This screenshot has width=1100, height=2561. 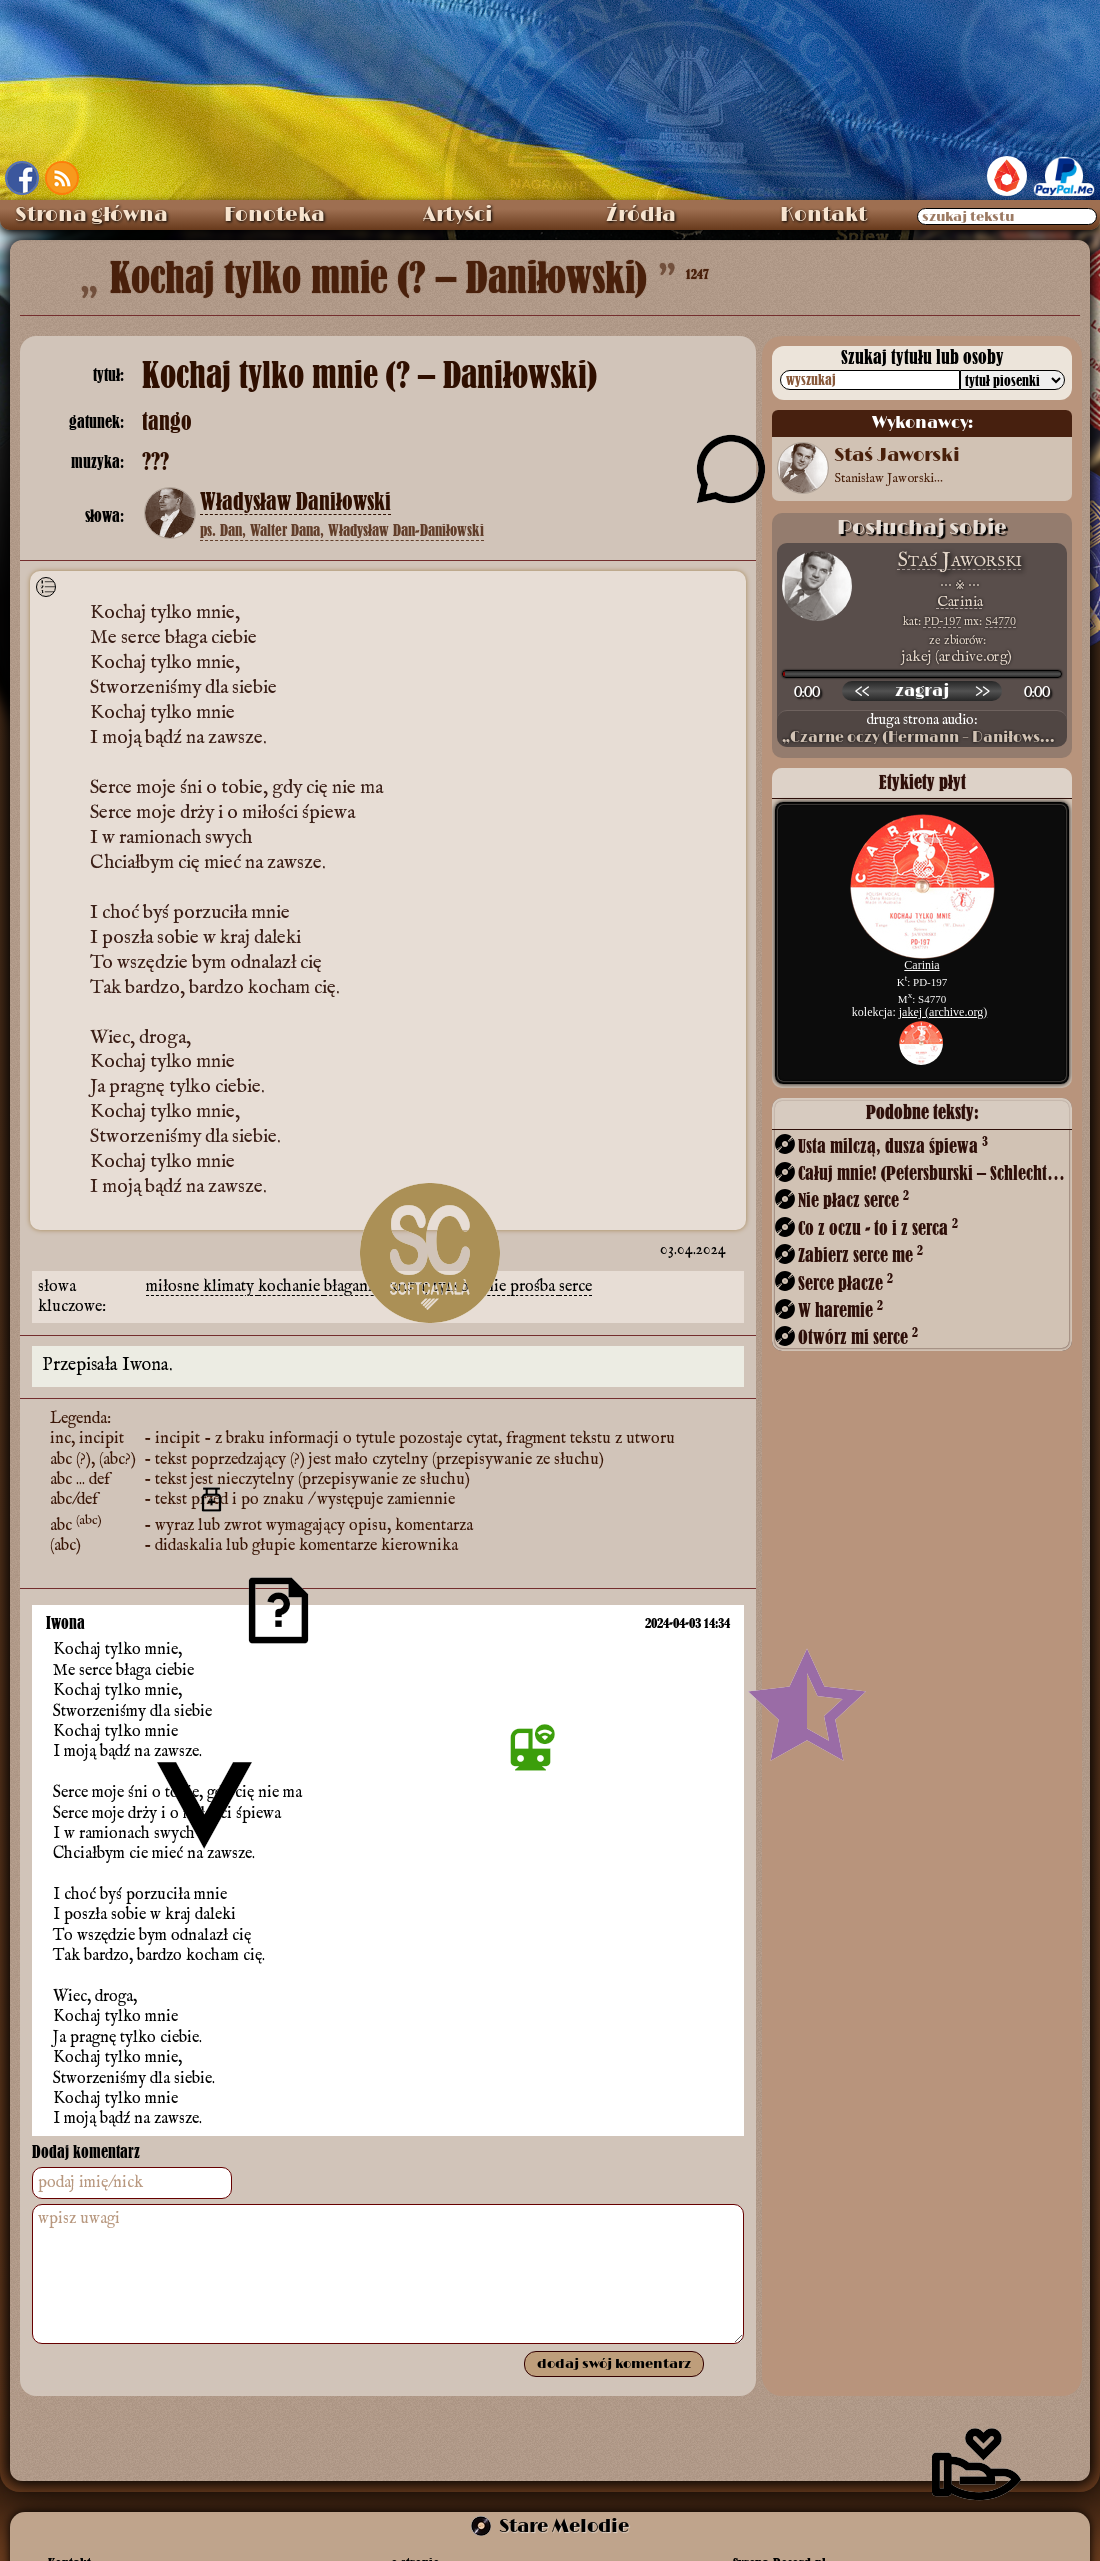 I want to click on indicates wifi availability on subway or transit, so click(x=530, y=1748).